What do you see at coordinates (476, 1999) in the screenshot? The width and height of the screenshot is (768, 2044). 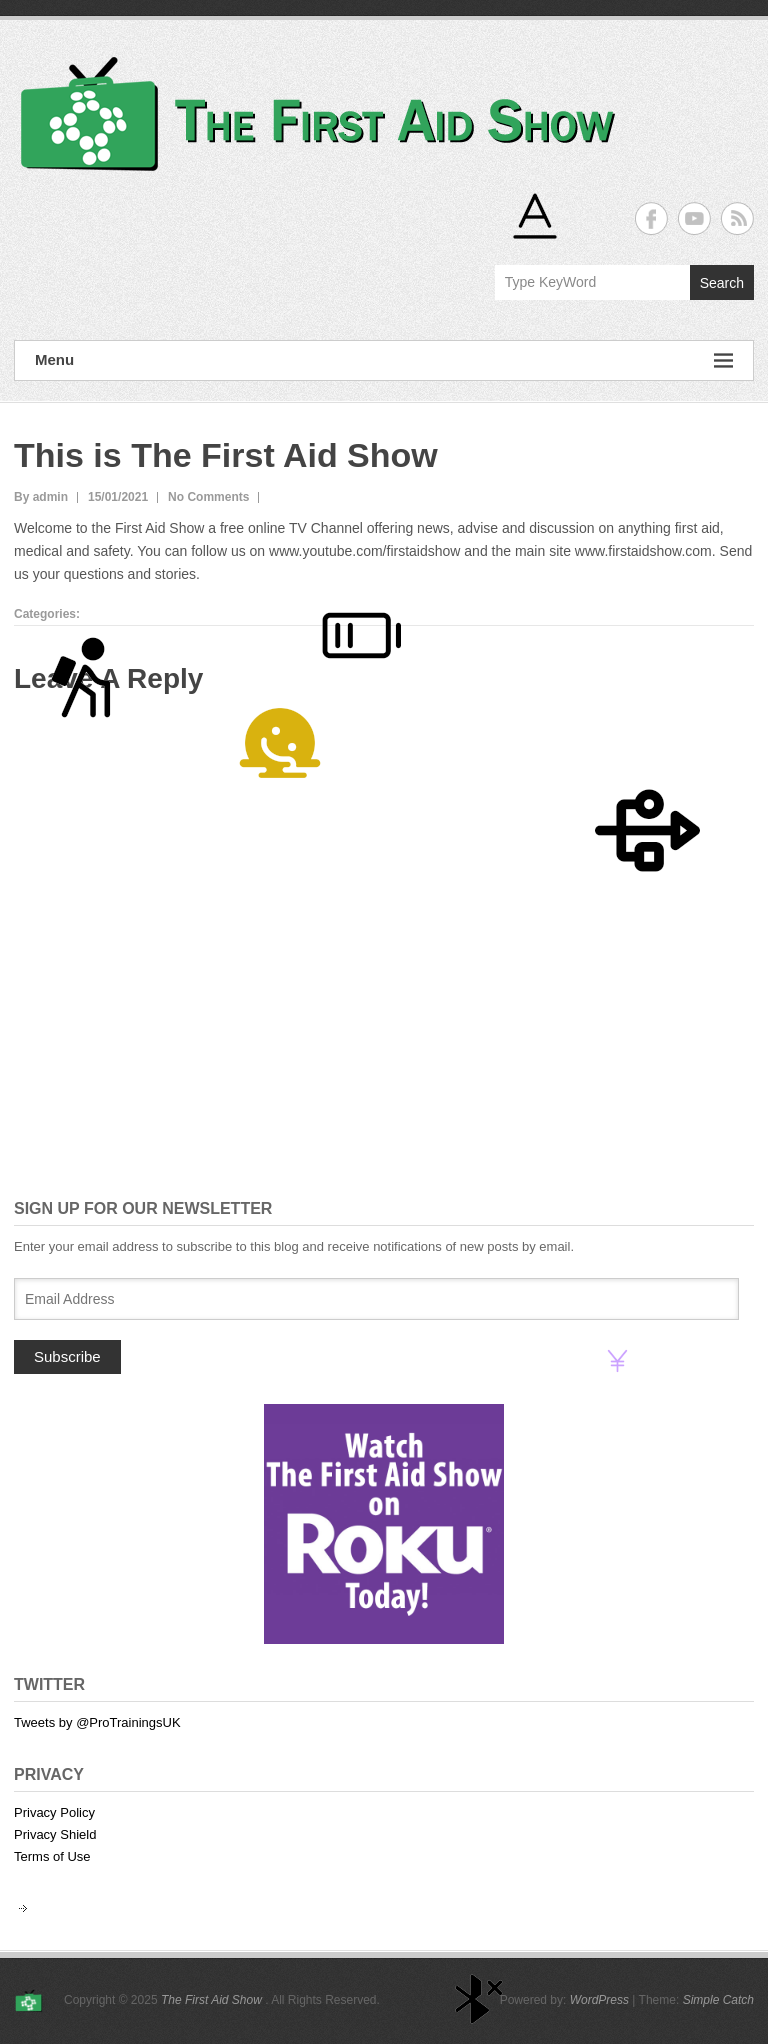 I see `bluetooth connection disabled or unavailable` at bounding box center [476, 1999].